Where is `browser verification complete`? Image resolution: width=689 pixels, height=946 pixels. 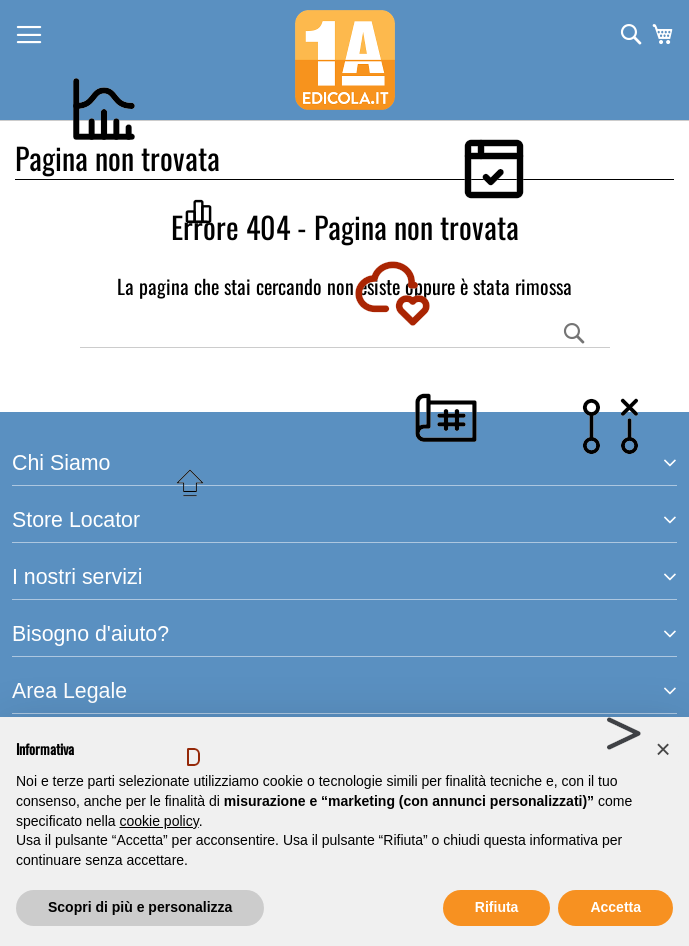
browser verification complete is located at coordinates (494, 169).